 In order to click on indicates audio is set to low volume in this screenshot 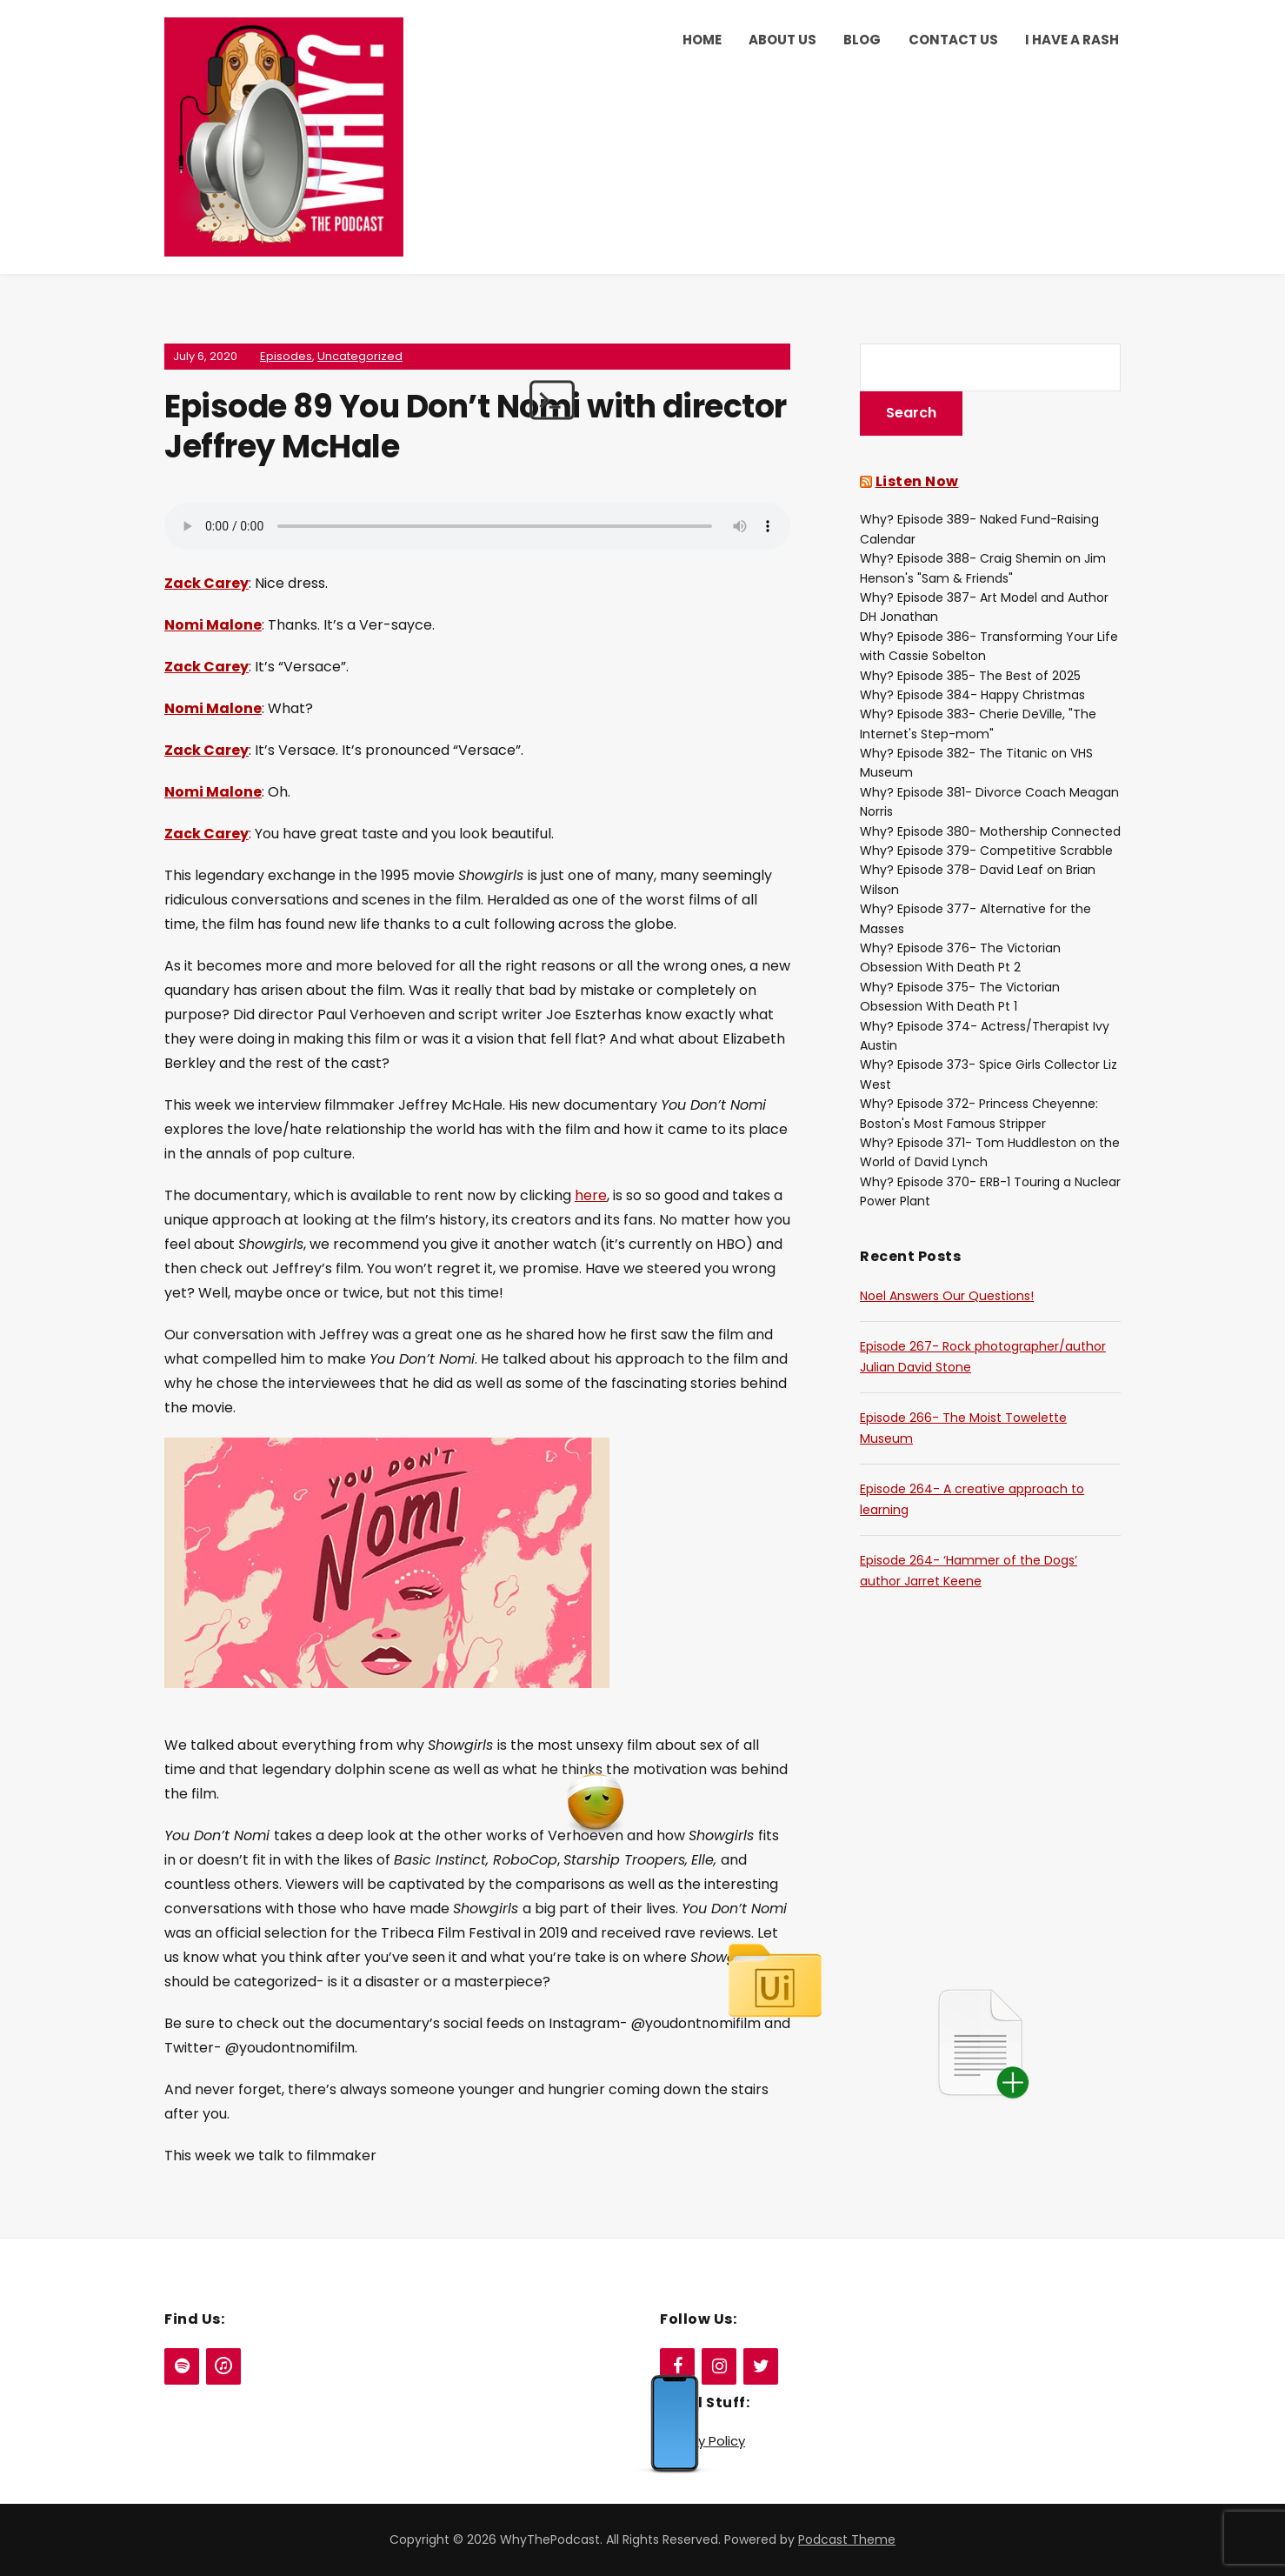, I will do `click(265, 158)`.